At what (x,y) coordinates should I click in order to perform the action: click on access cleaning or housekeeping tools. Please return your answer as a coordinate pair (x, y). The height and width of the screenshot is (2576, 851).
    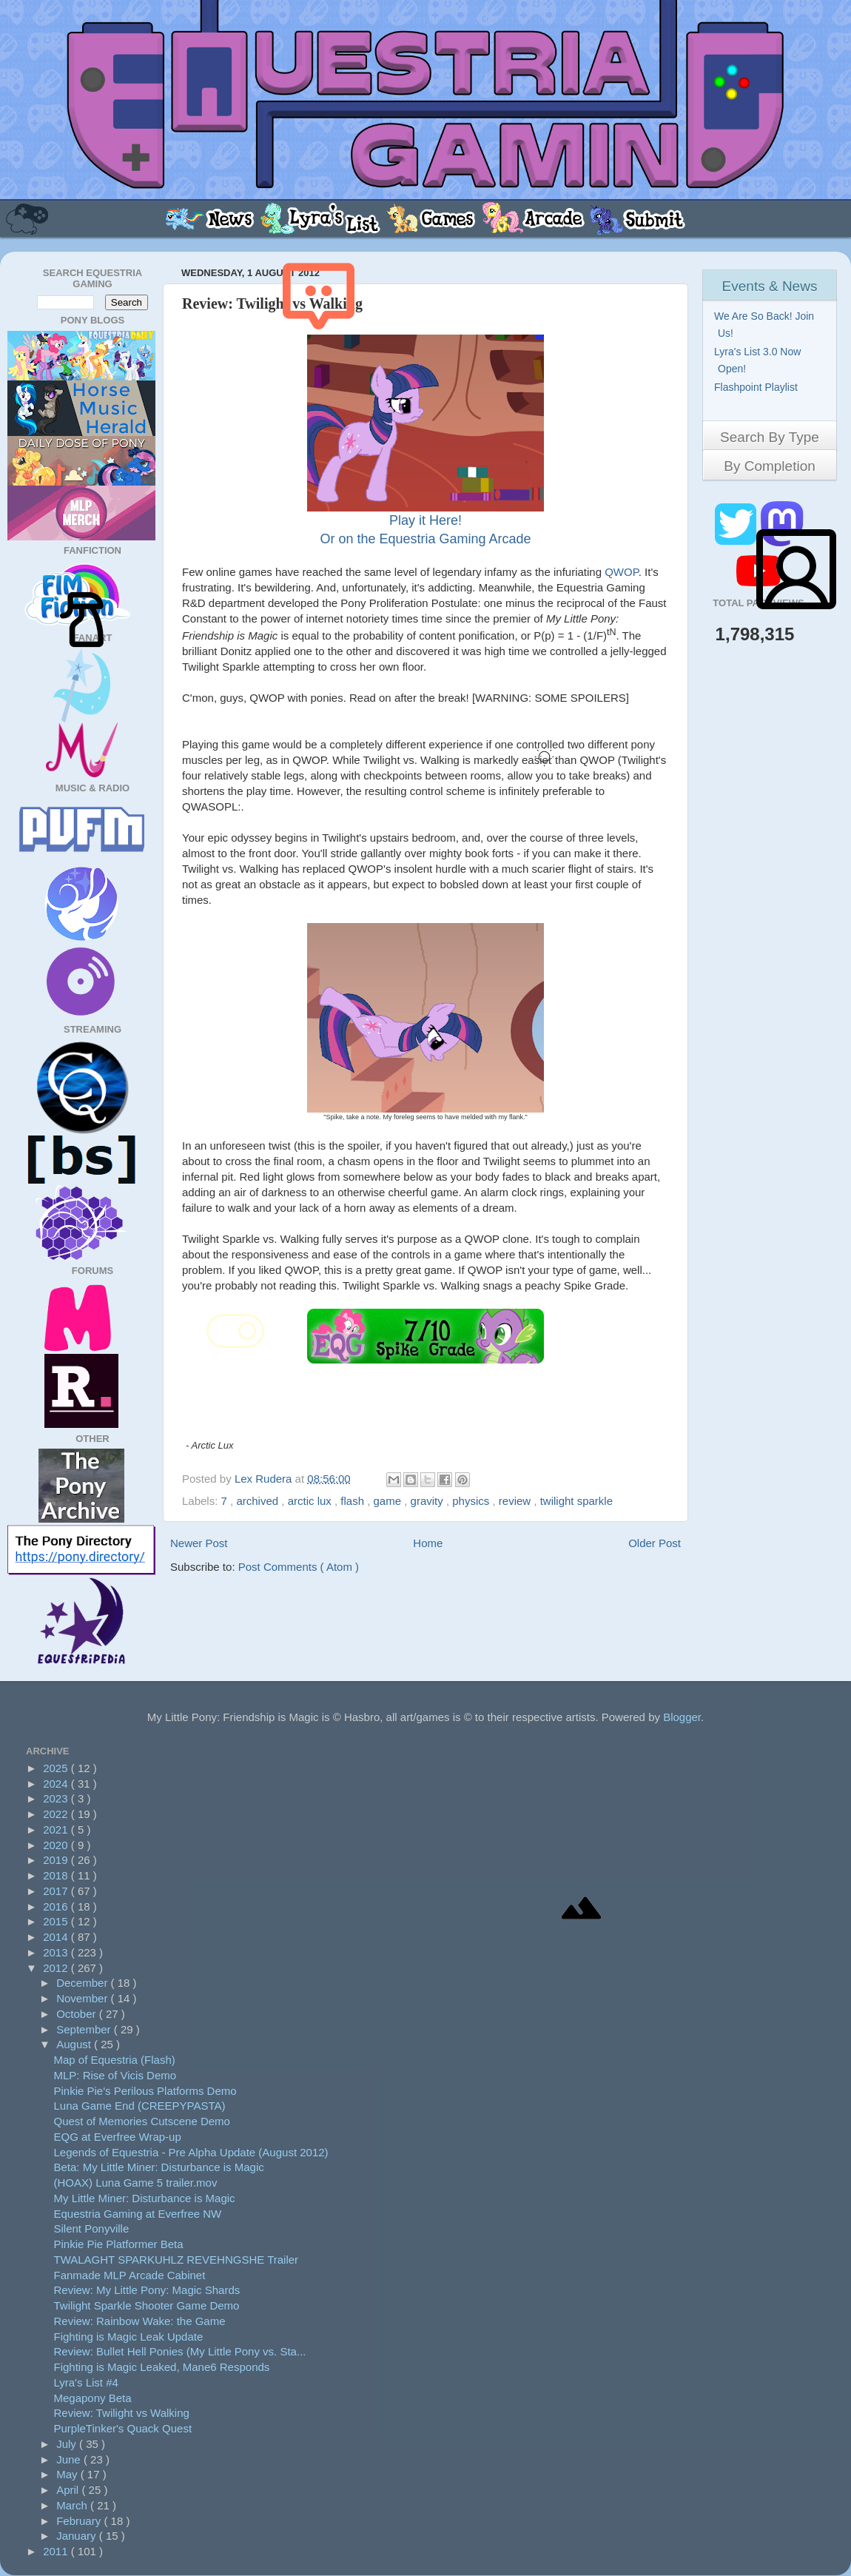
    Looking at the image, I should click on (84, 620).